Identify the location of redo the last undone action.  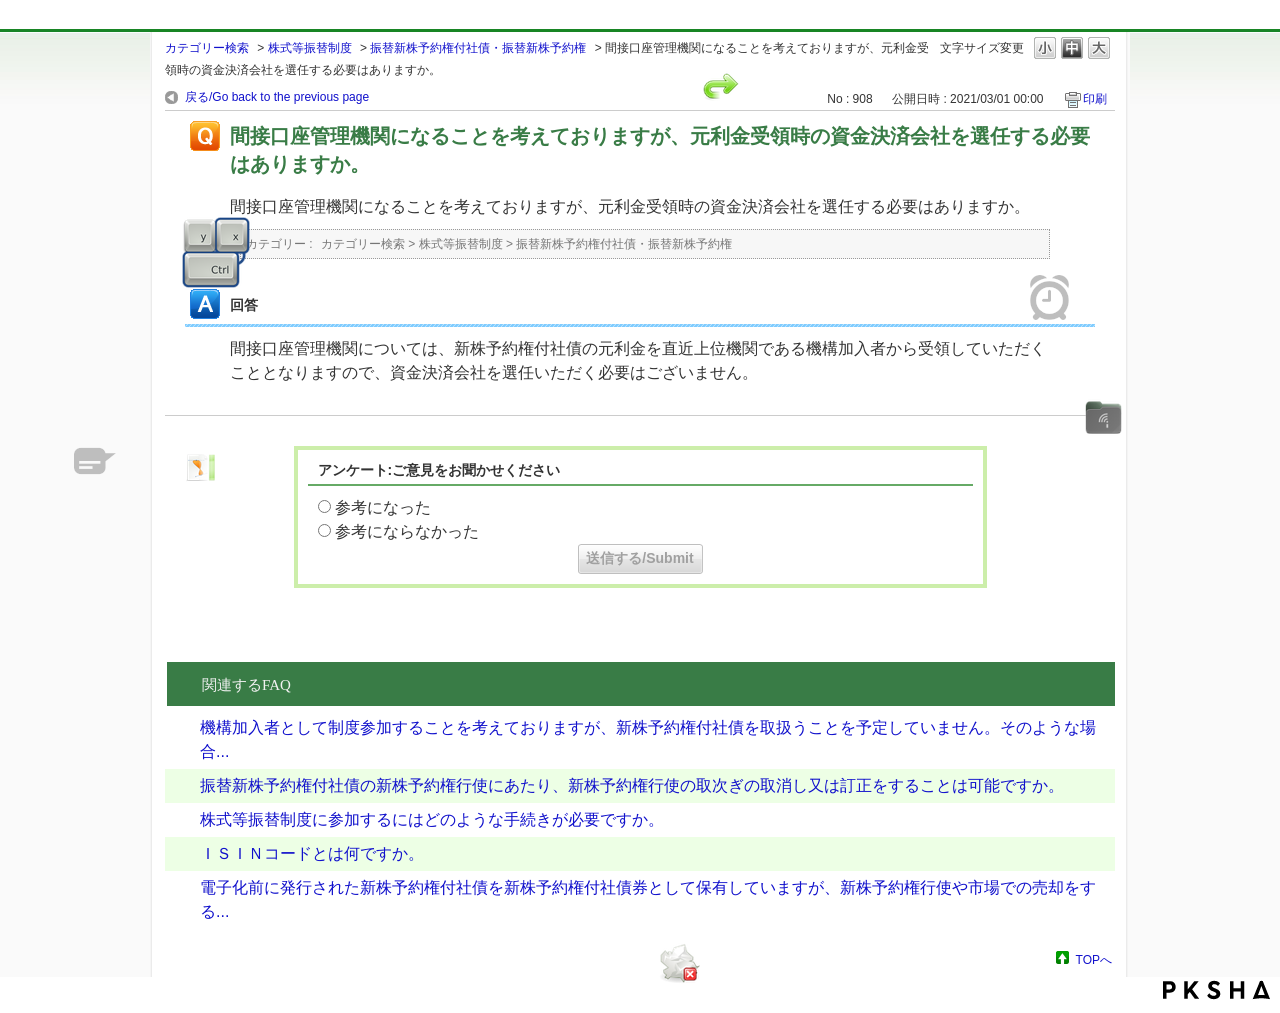
(721, 85).